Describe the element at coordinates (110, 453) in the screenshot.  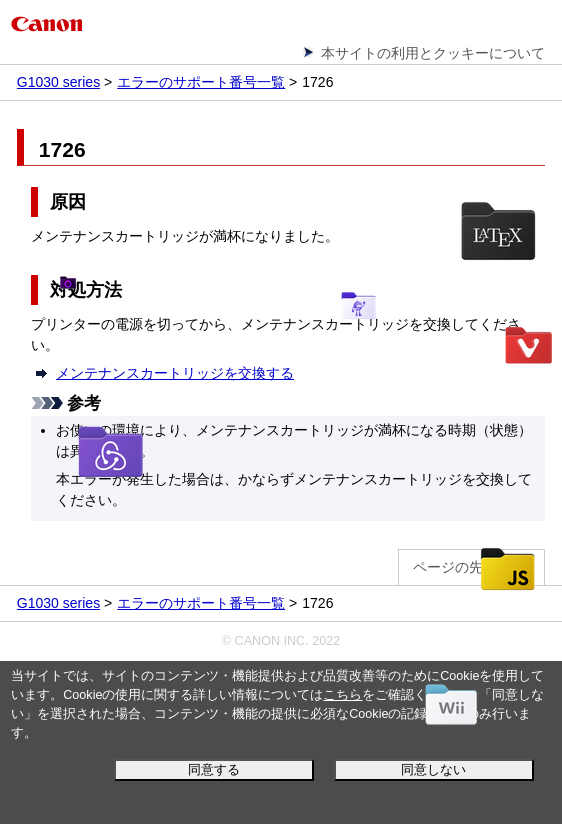
I see `folder containing redux state management files` at that location.